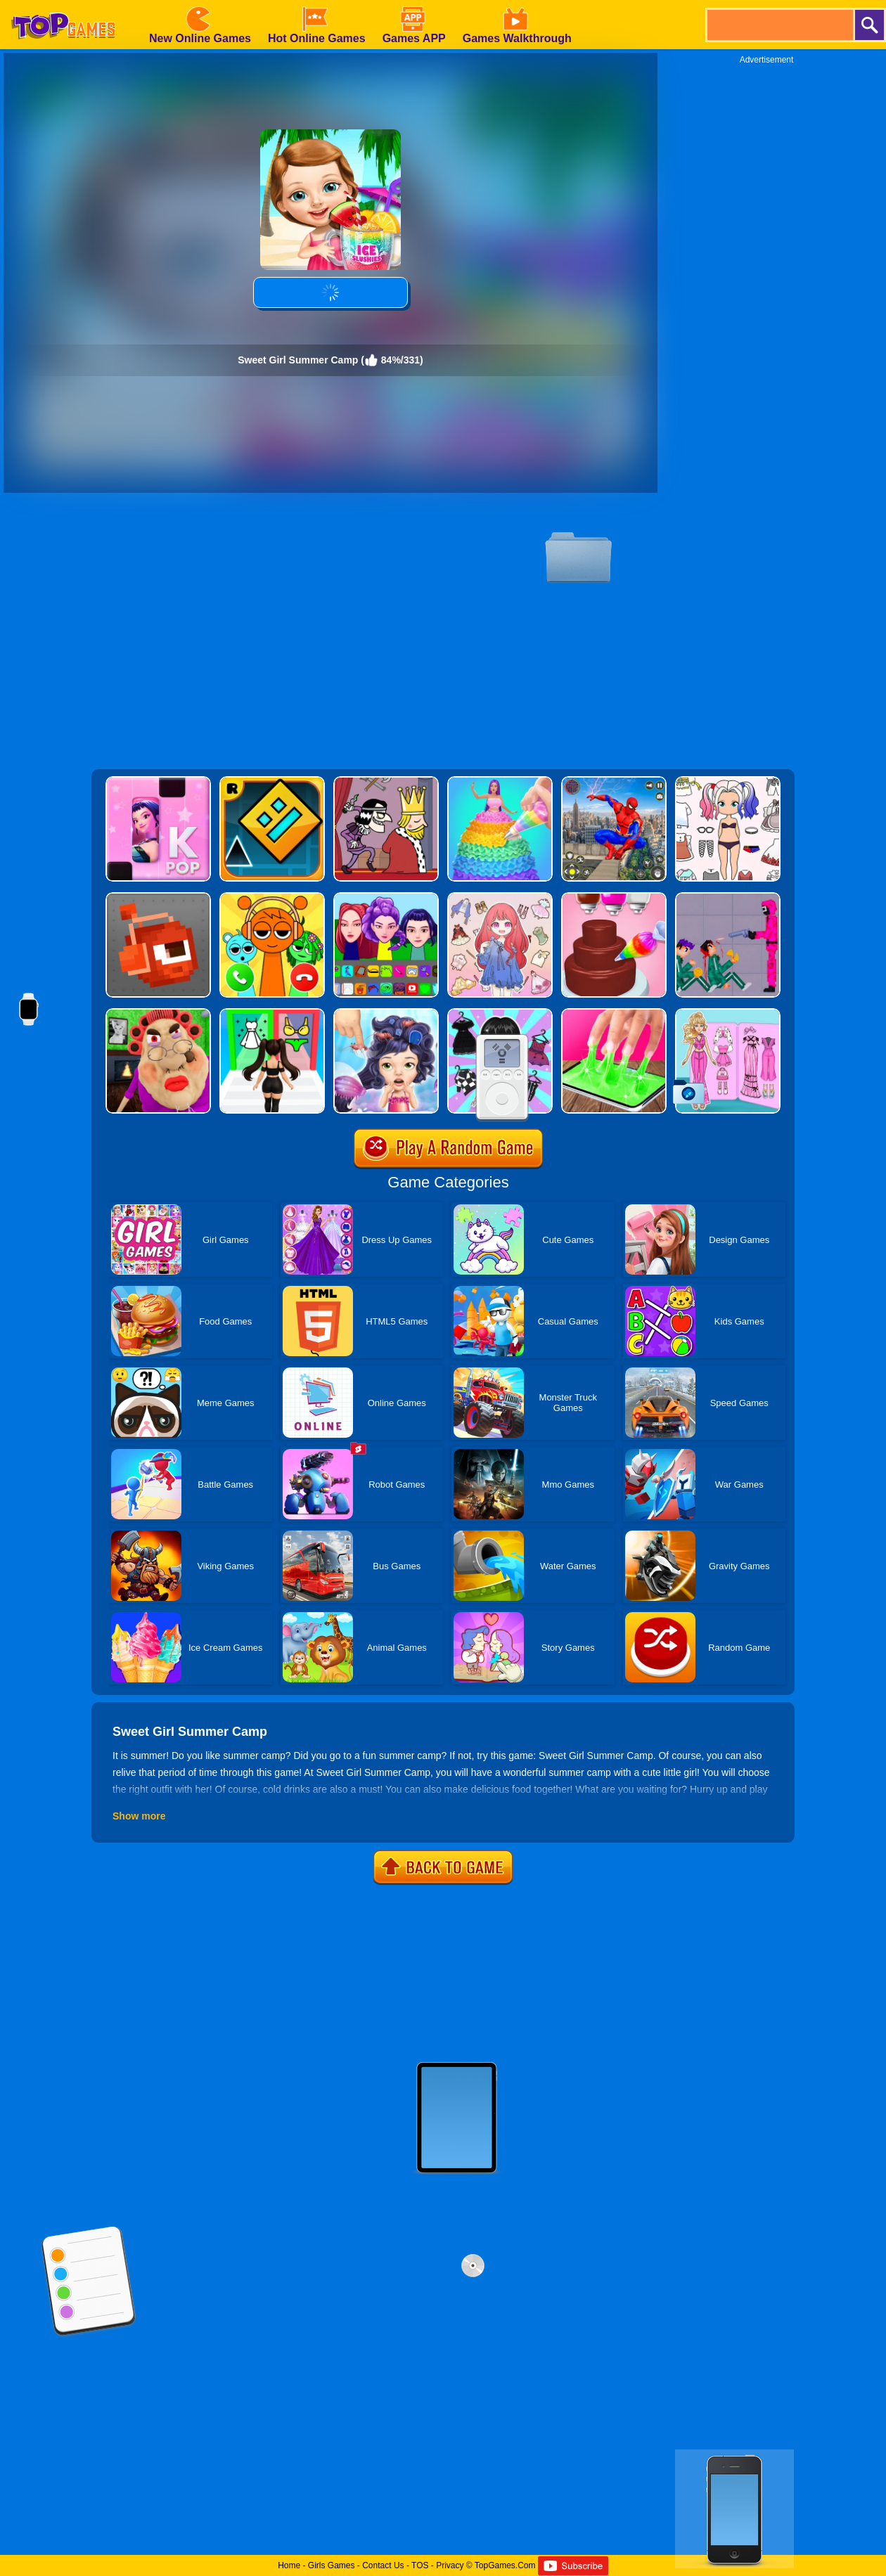  What do you see at coordinates (28, 1009) in the screenshot?
I see `apple watch series 5-7 device icon` at bounding box center [28, 1009].